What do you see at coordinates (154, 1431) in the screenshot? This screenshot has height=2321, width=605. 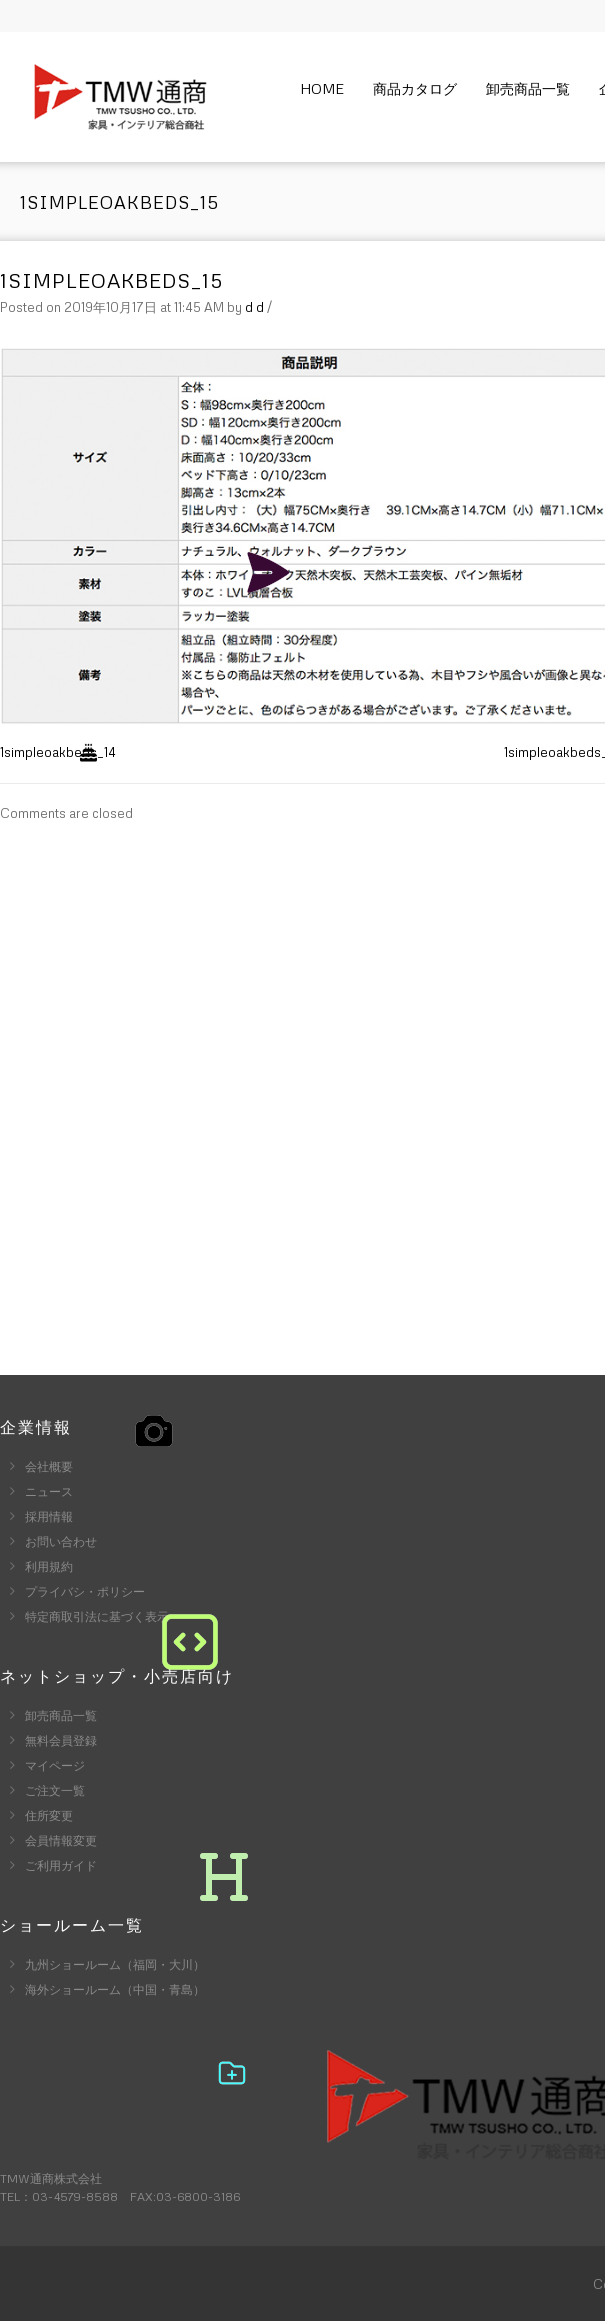 I see `take a photo` at bounding box center [154, 1431].